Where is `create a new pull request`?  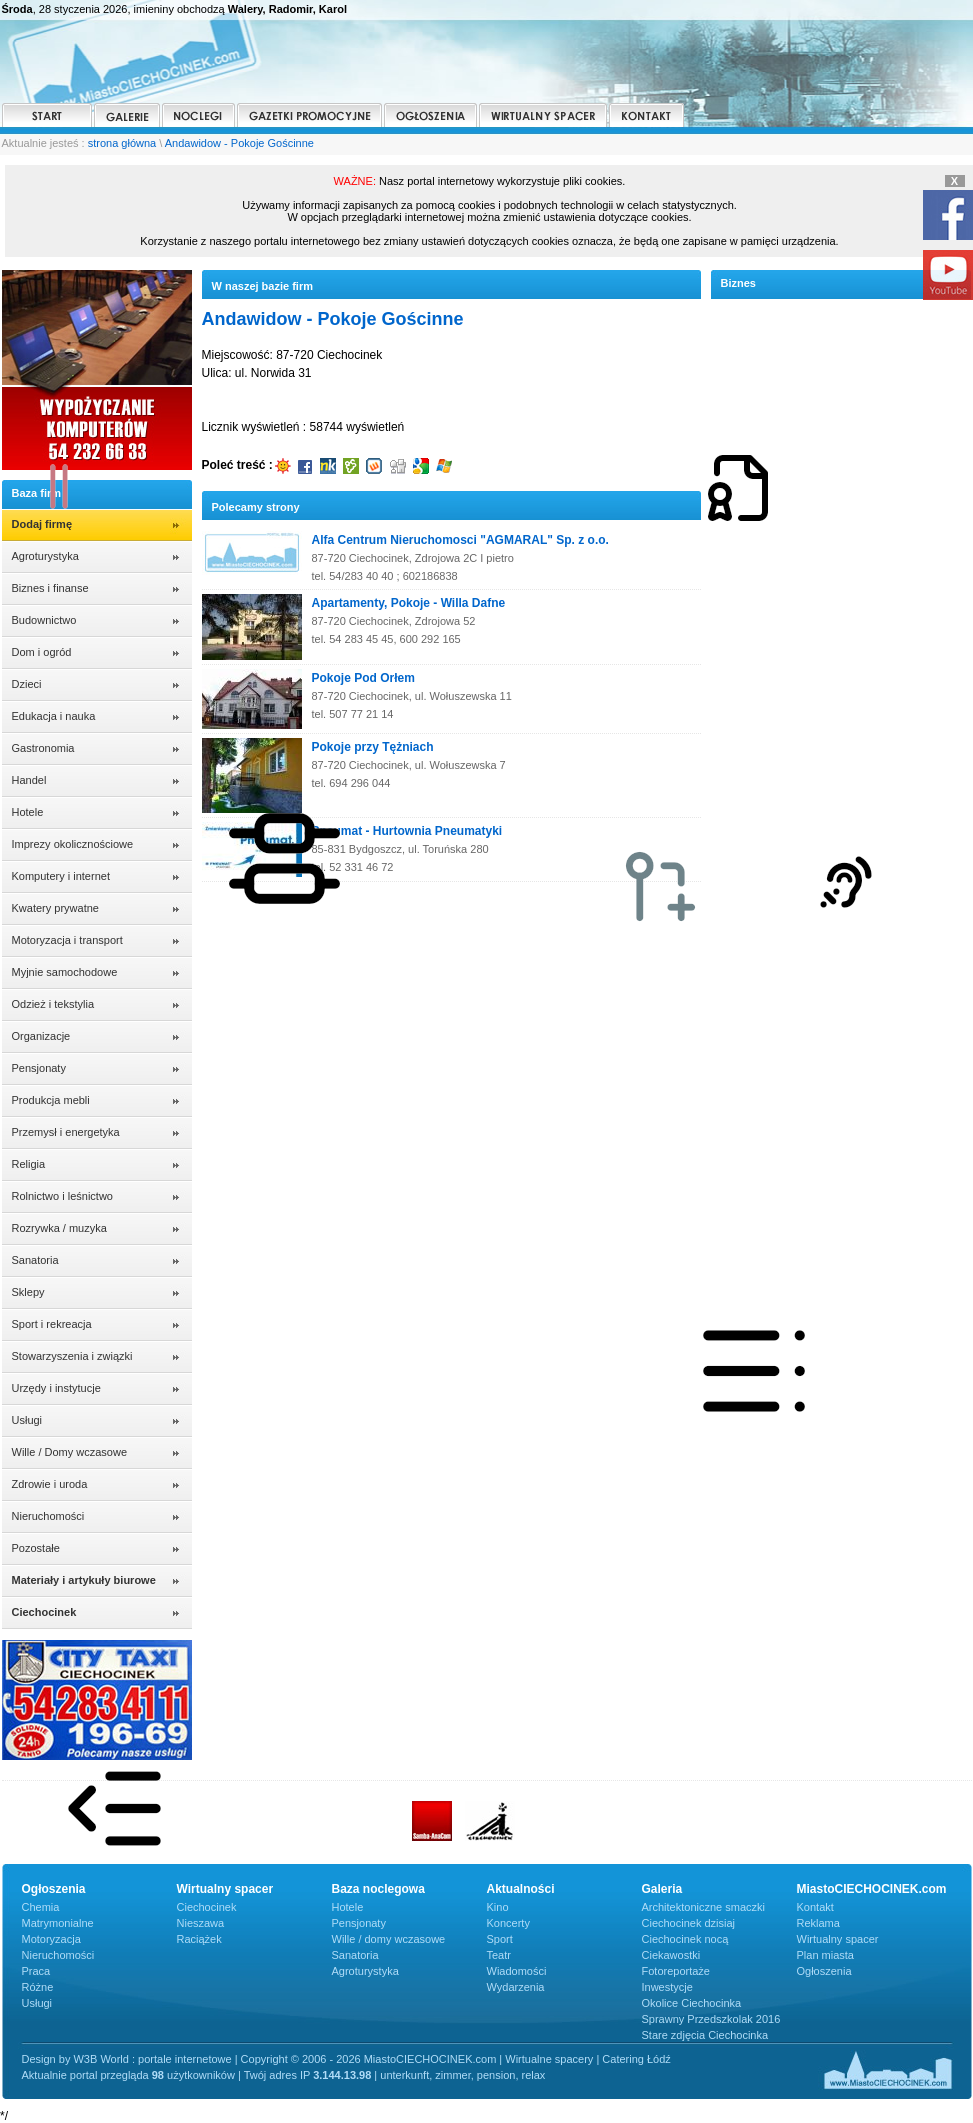
create a new pull request is located at coordinates (660, 886).